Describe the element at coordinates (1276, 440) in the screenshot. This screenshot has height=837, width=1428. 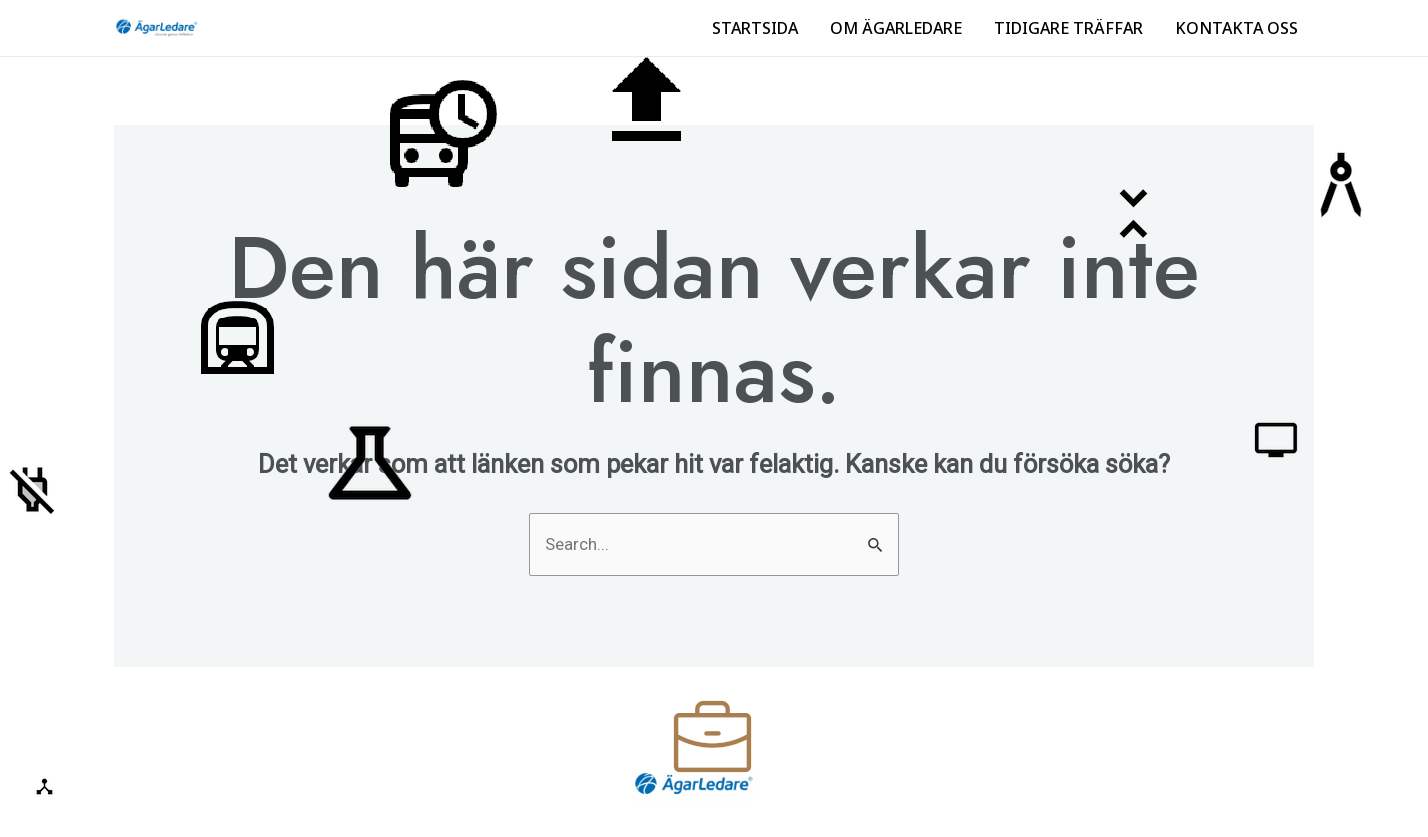
I see `access personal video or media content` at that location.